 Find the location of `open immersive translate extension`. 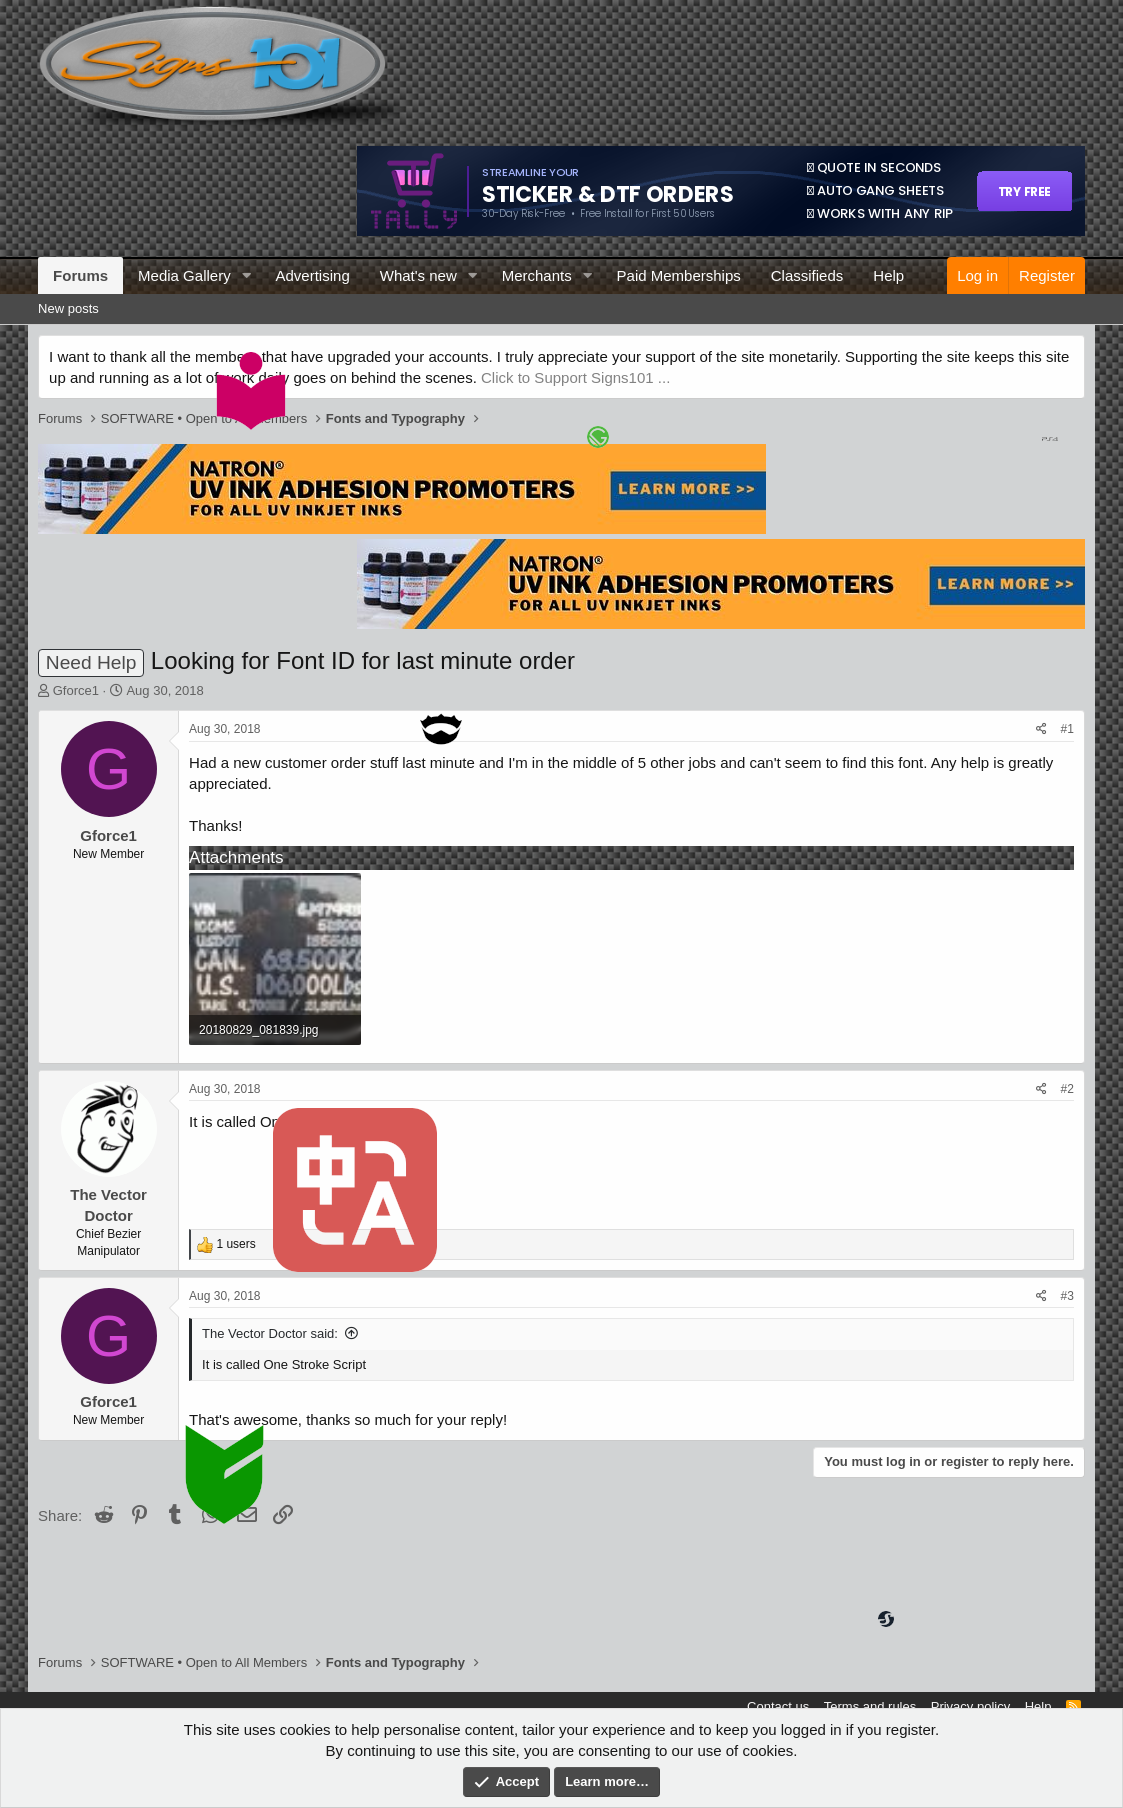

open immersive translate extension is located at coordinates (355, 1190).